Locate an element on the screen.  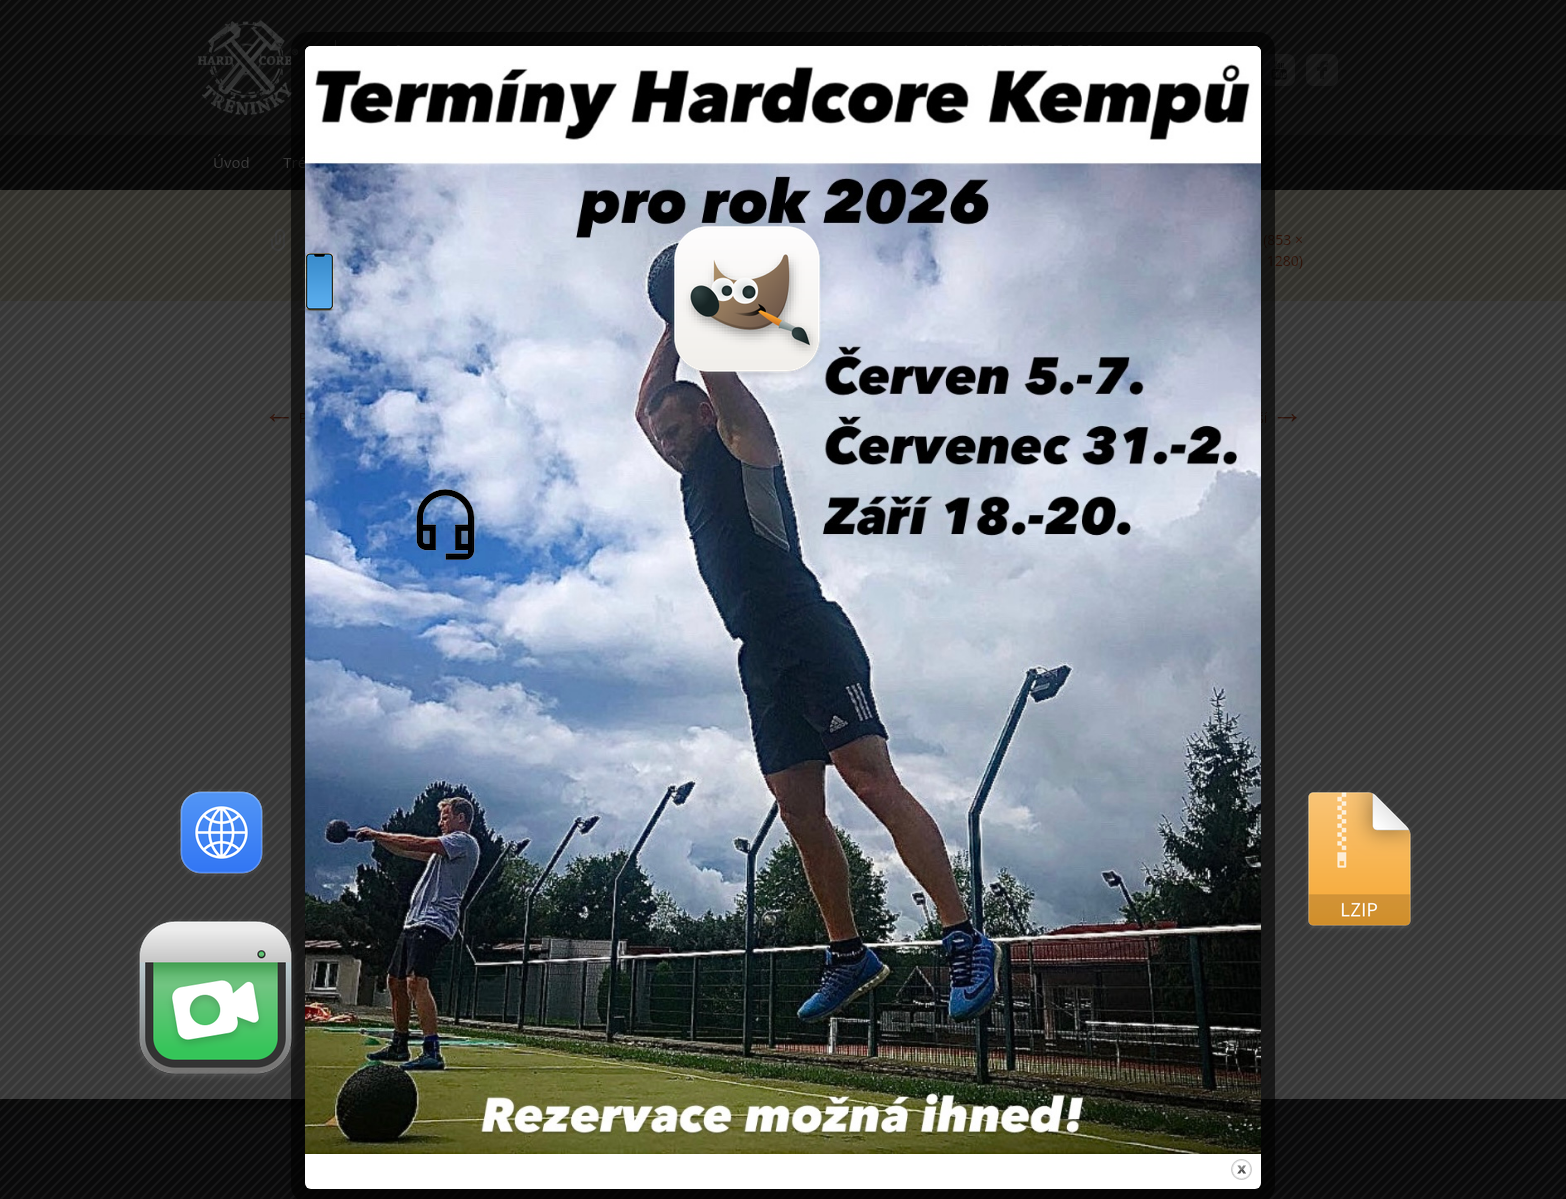
open GIMP image editor is located at coordinates (747, 299).